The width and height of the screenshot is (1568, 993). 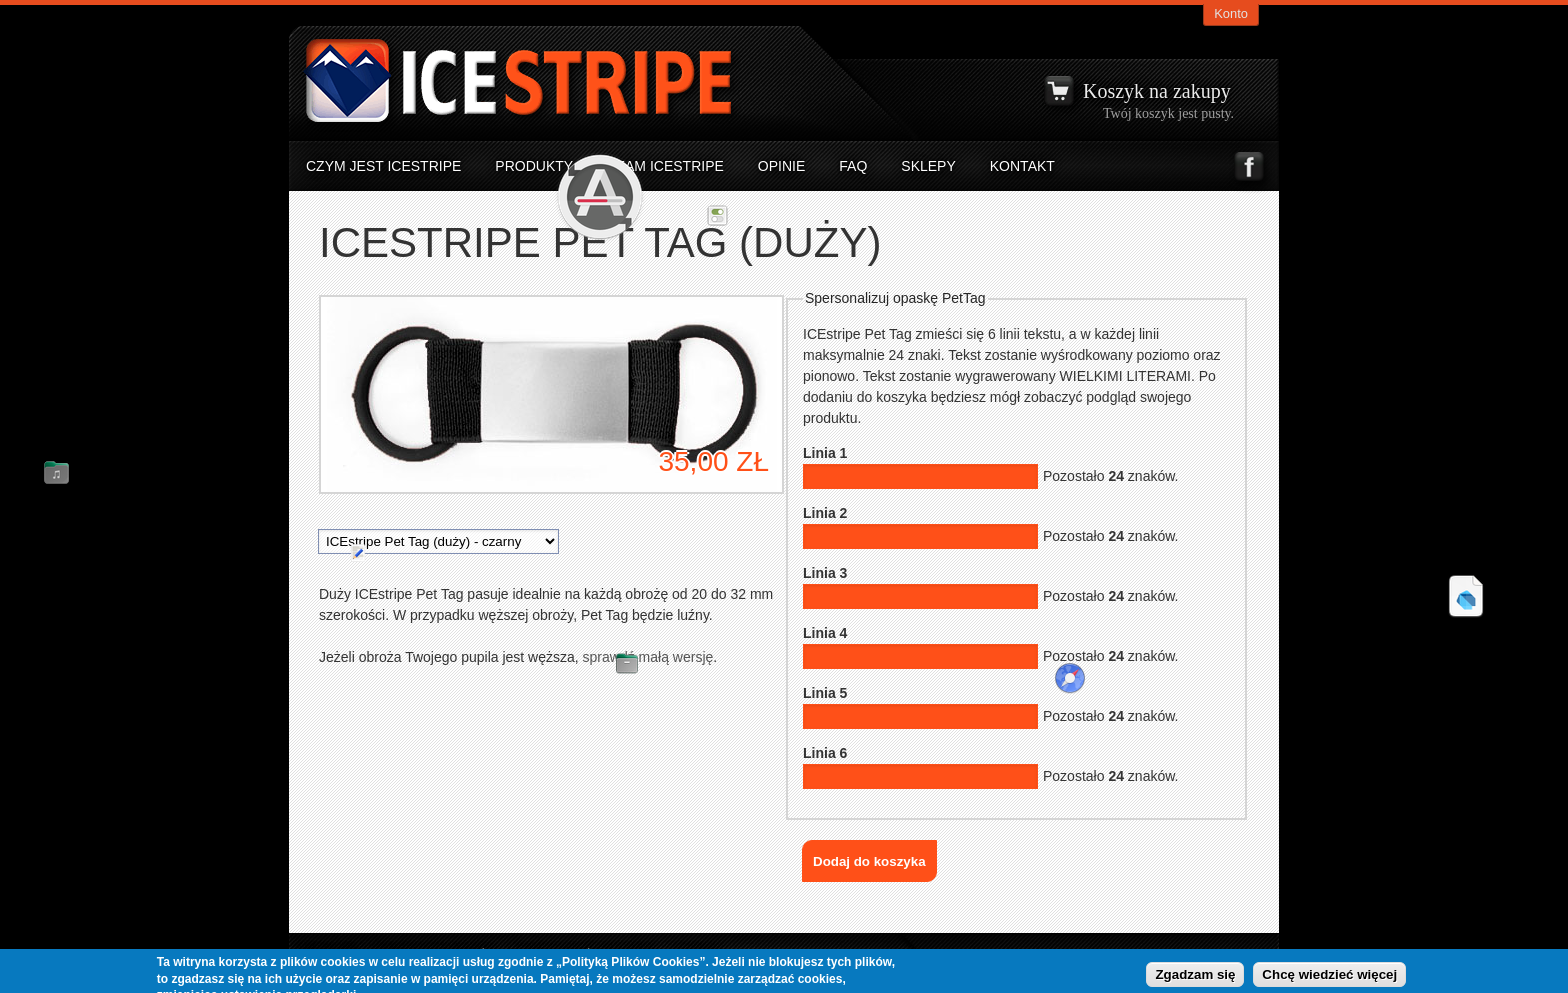 What do you see at coordinates (600, 197) in the screenshot?
I see `check for and install system software updates` at bounding box center [600, 197].